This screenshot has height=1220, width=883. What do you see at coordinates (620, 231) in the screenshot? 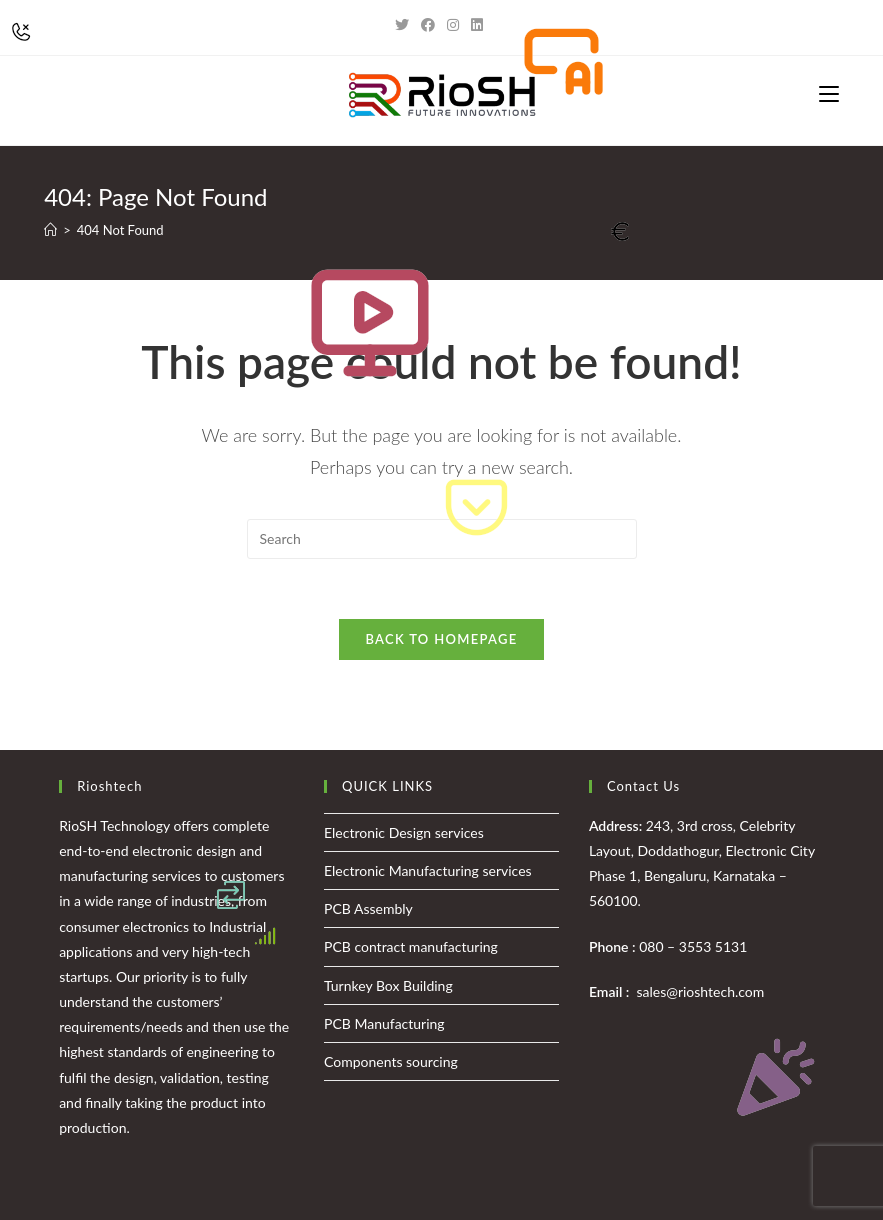
I see `view or select euro currency` at bounding box center [620, 231].